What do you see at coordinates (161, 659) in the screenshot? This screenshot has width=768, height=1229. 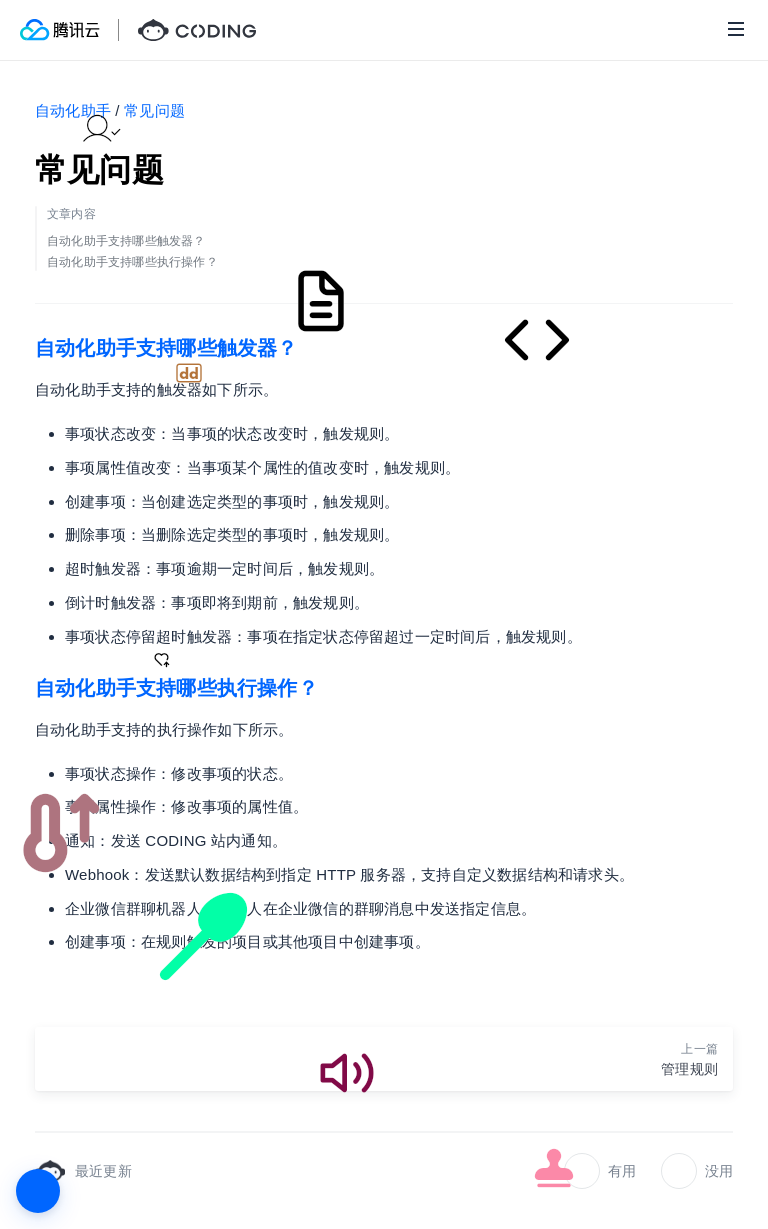 I see `upload or share a favorite item` at bounding box center [161, 659].